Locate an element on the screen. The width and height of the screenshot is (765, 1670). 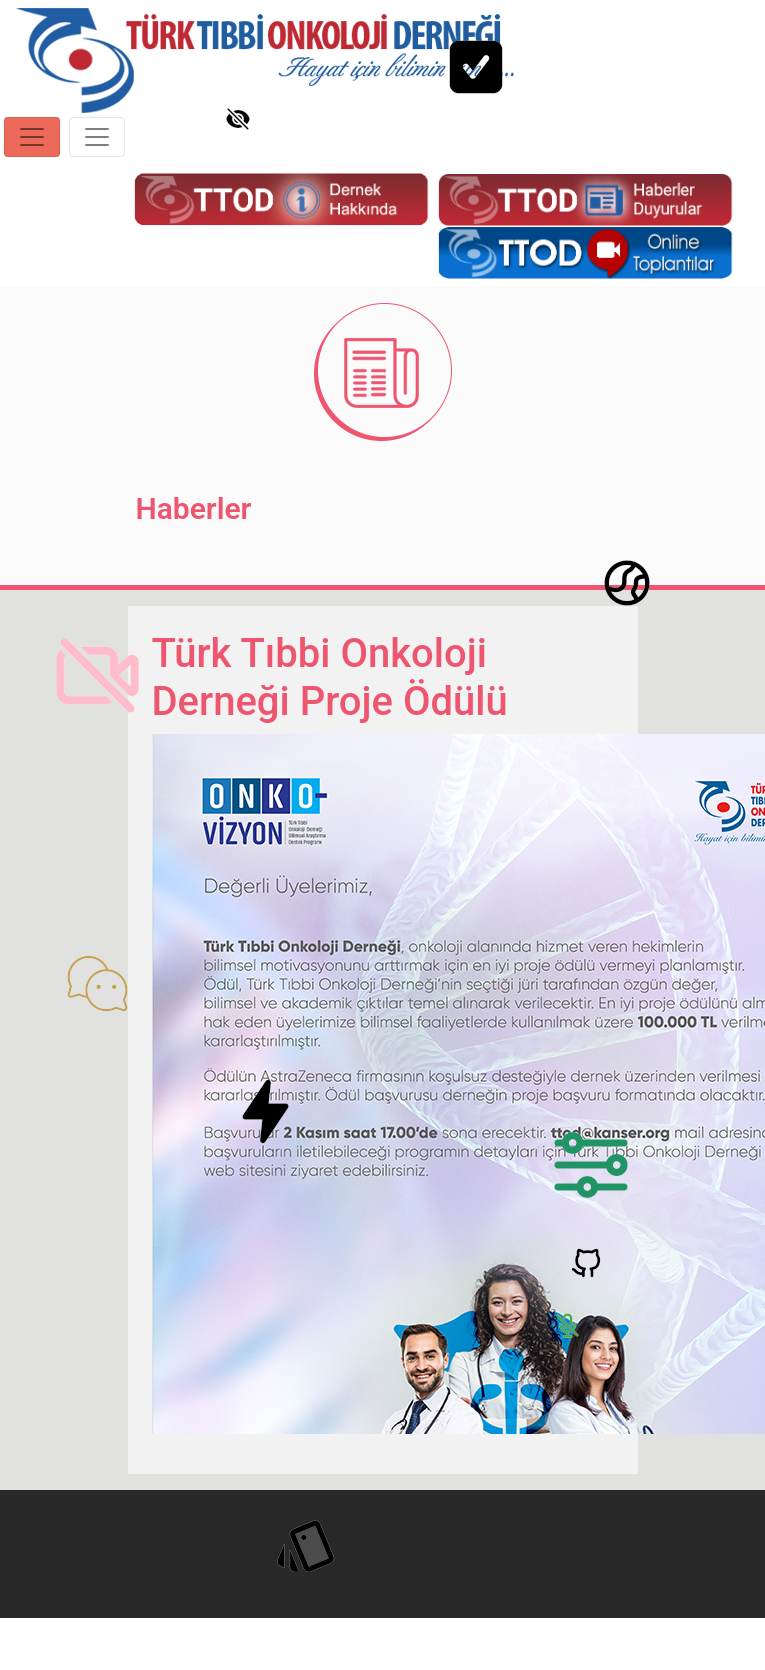
video camera is turned off is located at coordinates (97, 675).